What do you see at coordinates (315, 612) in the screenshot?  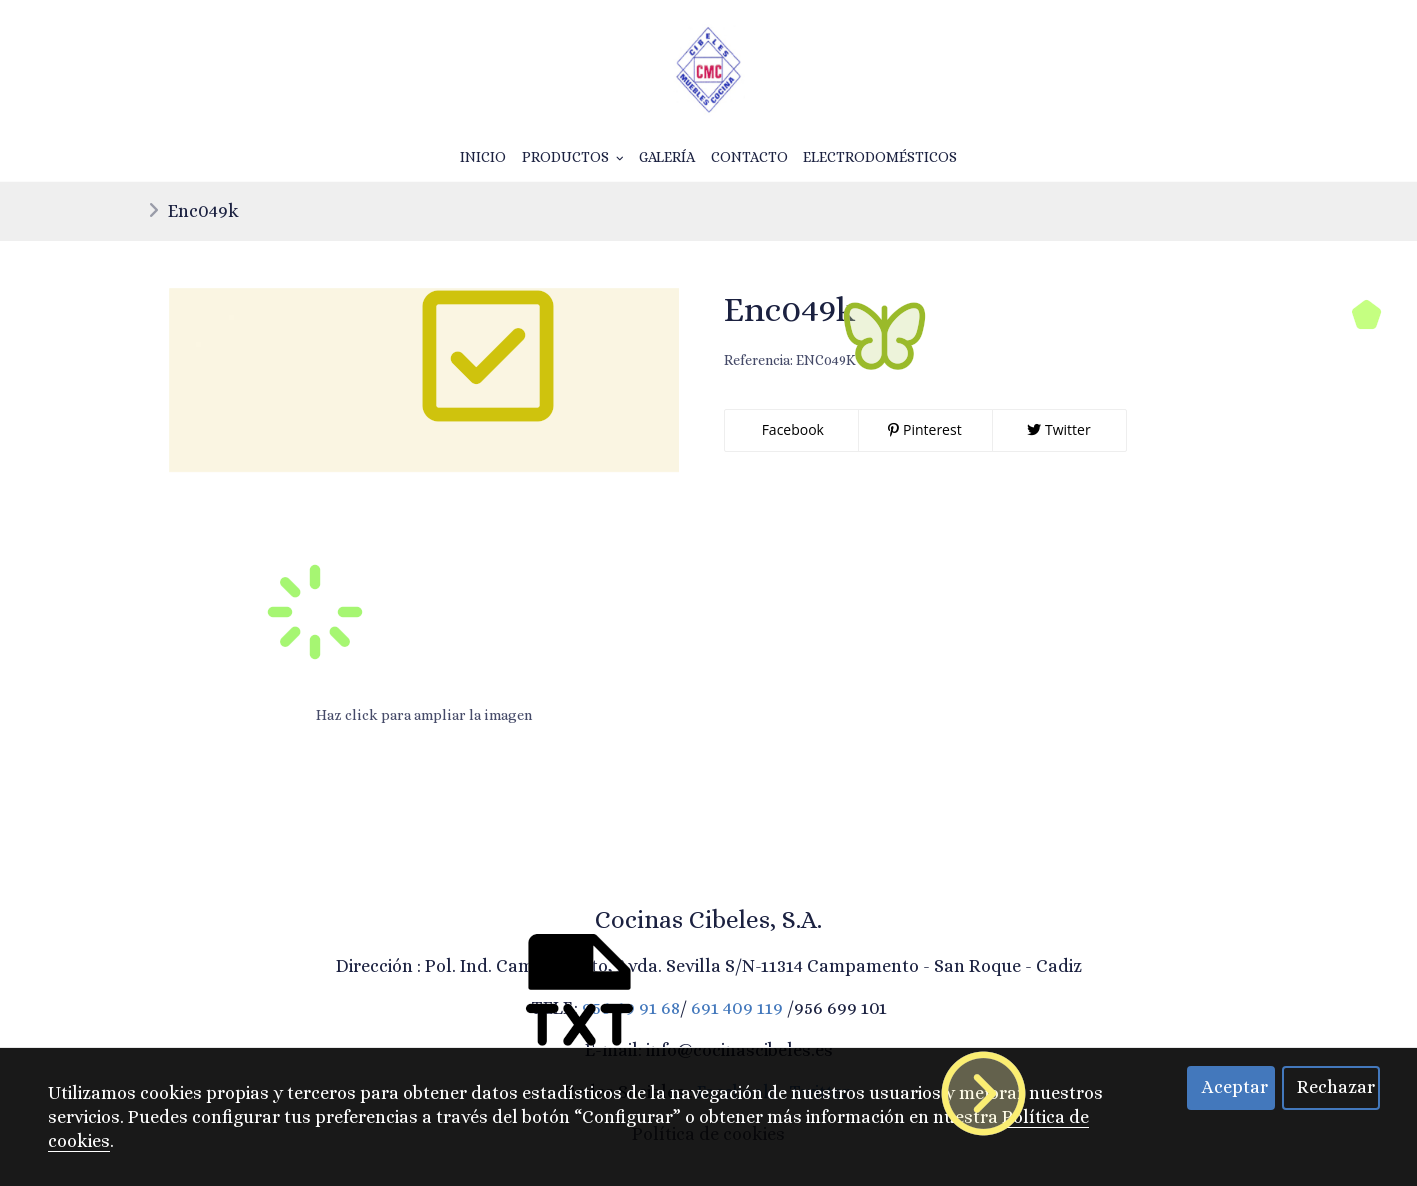 I see `indicates loading or processing in progress` at bounding box center [315, 612].